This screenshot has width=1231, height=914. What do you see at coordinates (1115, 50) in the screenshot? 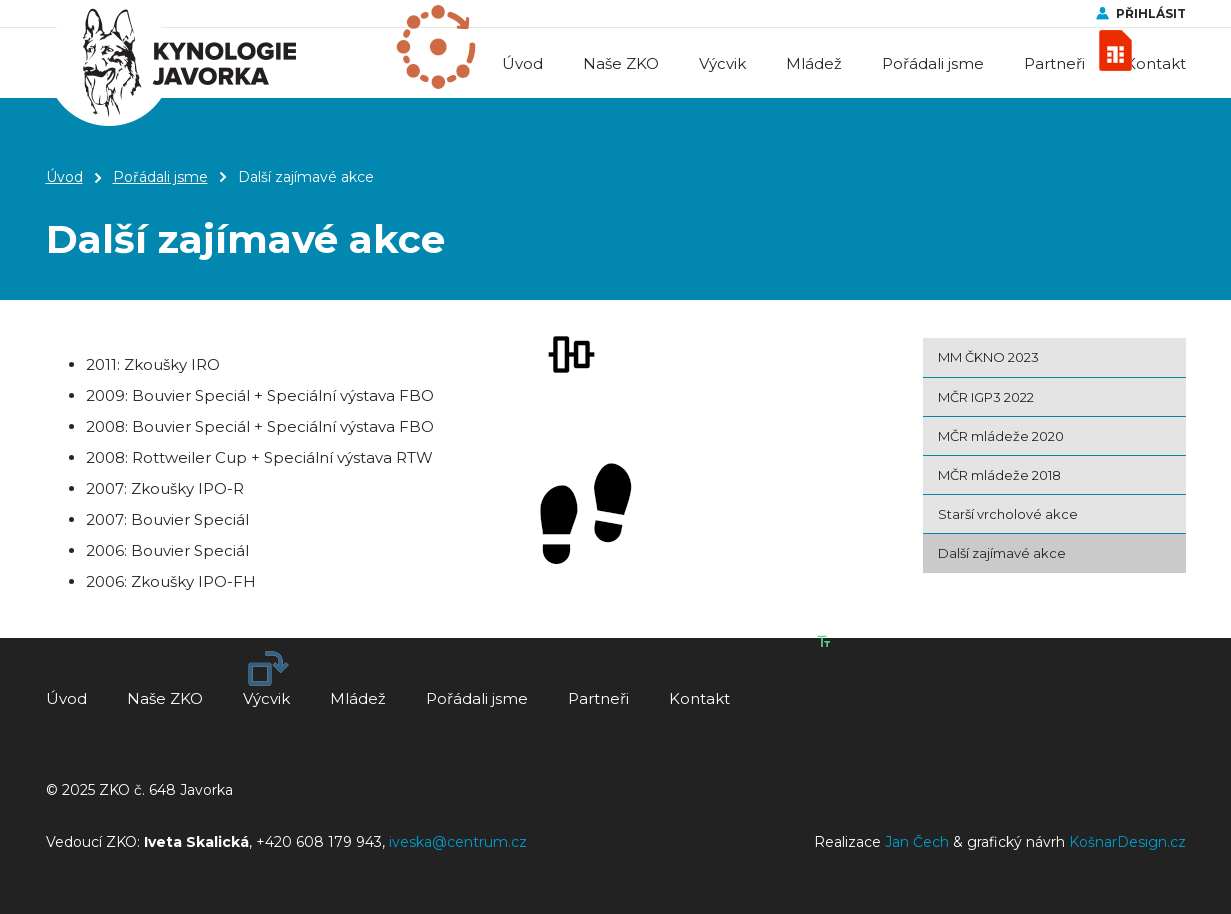
I see `manage sim card settings` at bounding box center [1115, 50].